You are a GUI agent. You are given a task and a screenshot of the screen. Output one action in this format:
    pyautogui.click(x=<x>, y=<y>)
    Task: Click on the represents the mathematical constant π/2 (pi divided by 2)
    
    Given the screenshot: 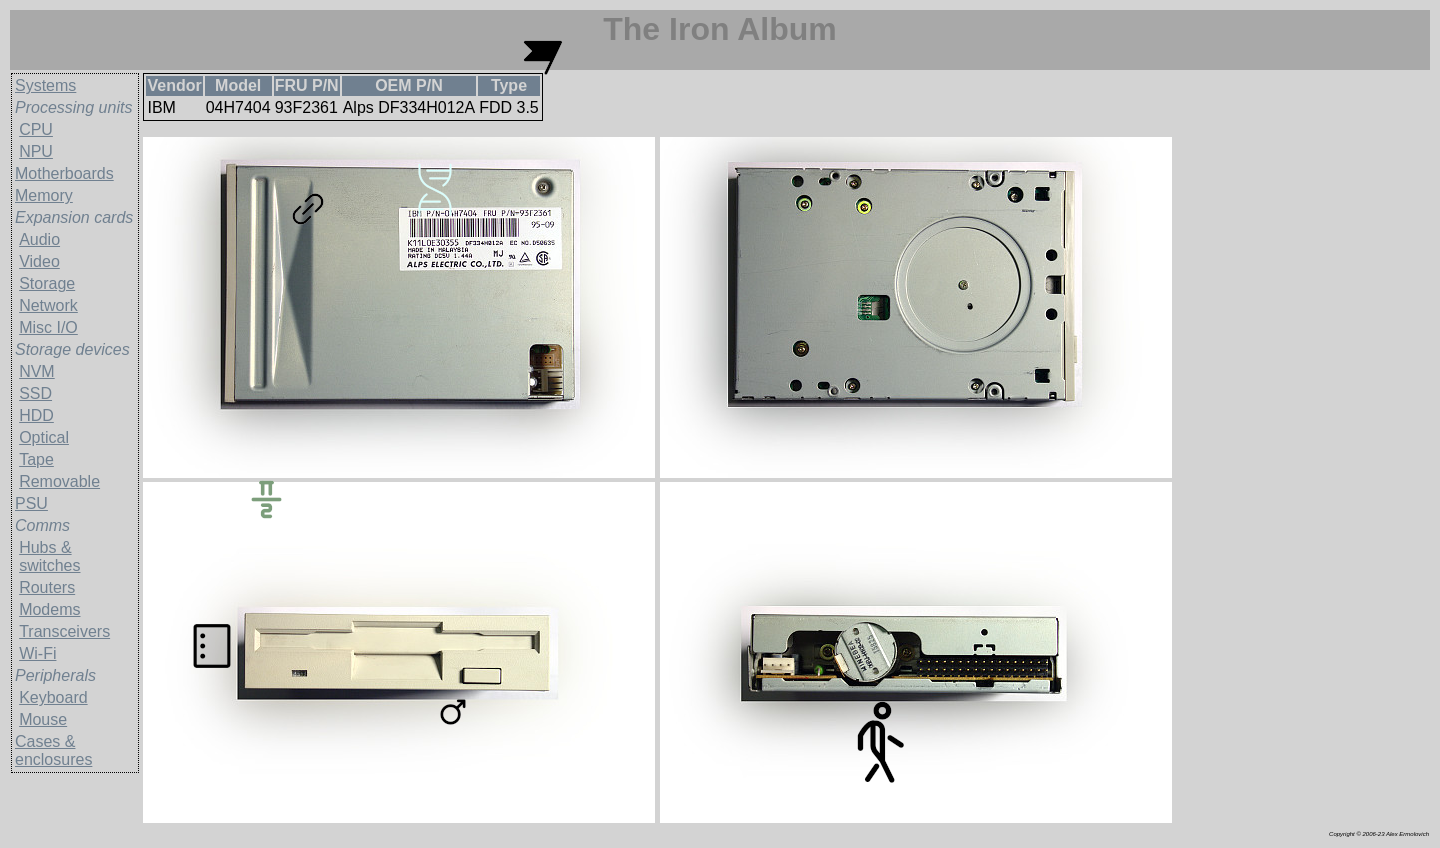 What is the action you would take?
    pyautogui.click(x=266, y=499)
    